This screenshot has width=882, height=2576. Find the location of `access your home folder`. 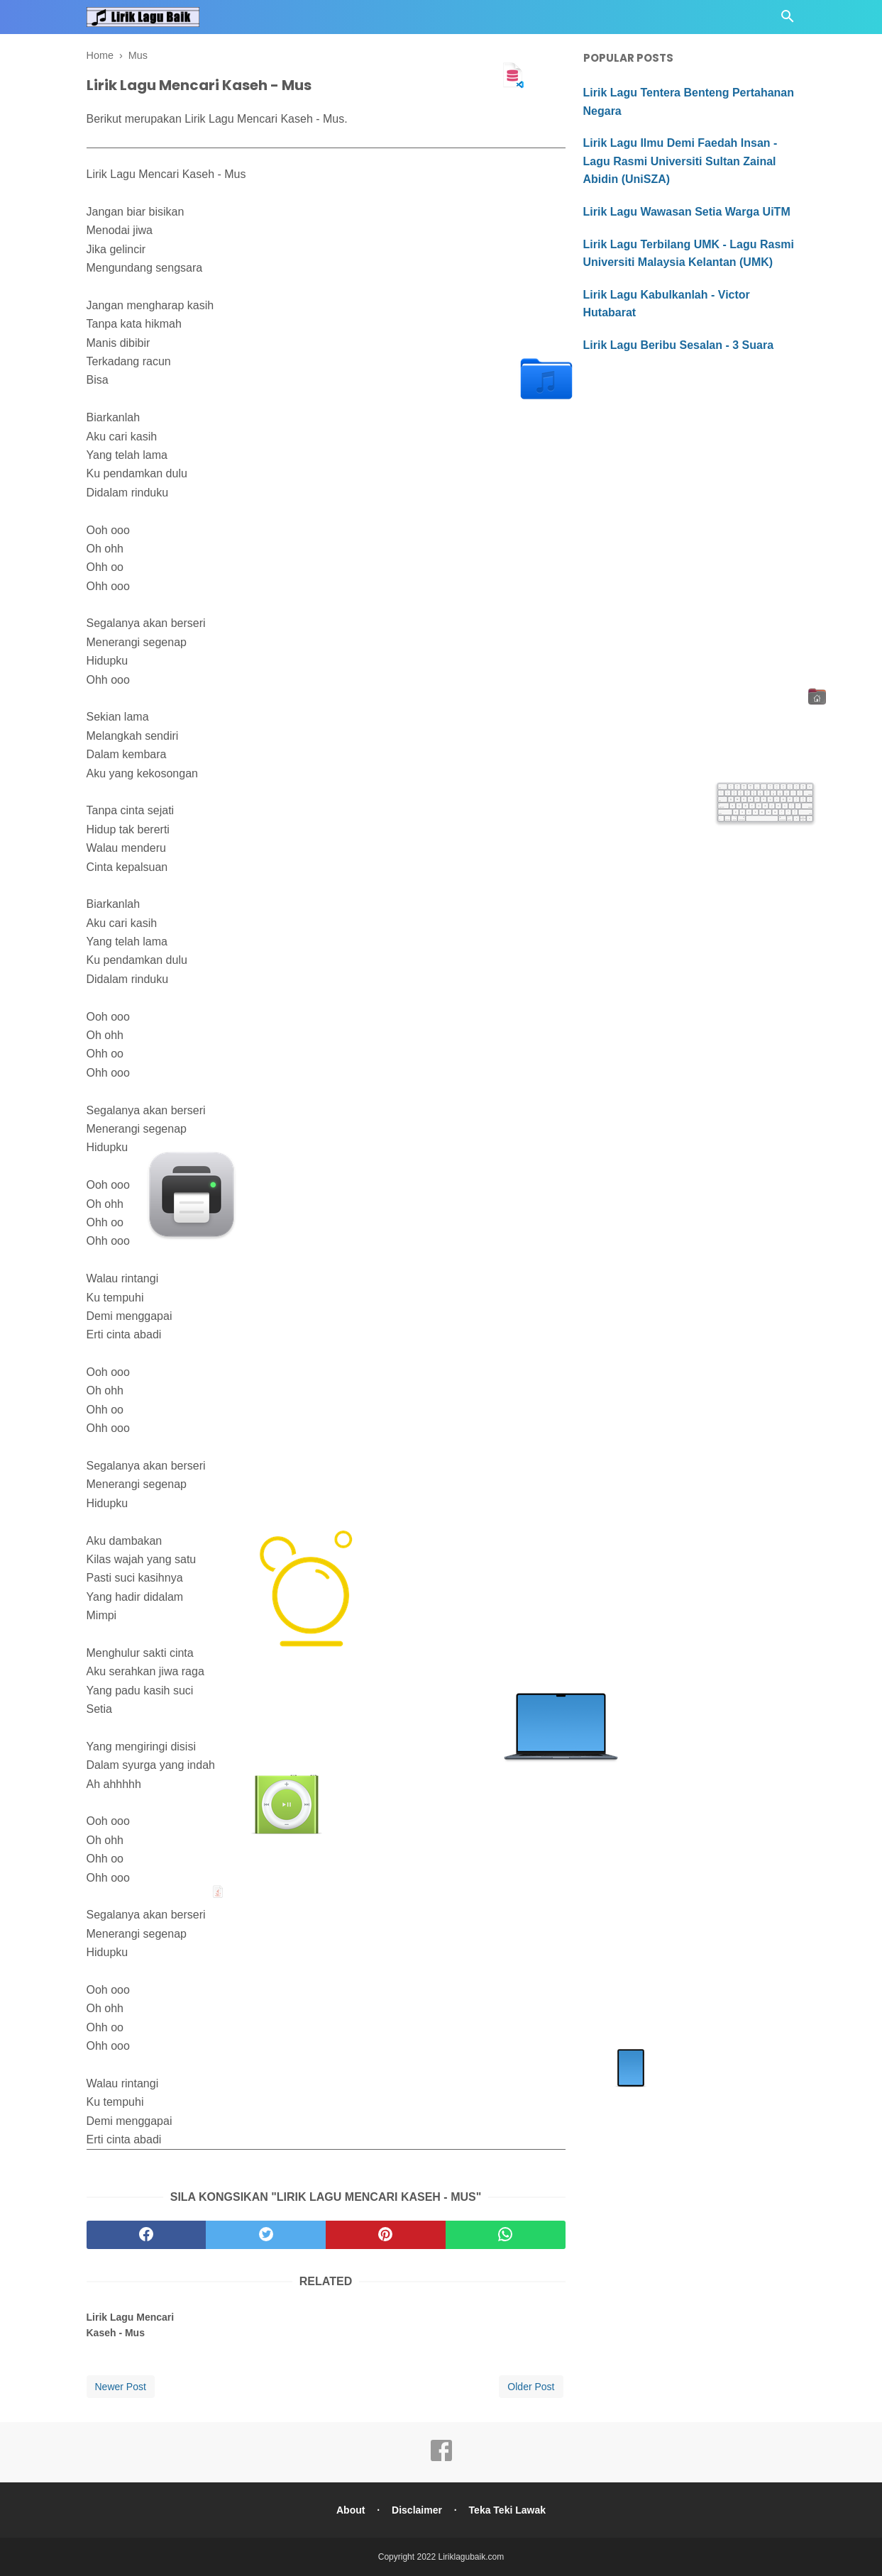

access your home folder is located at coordinates (817, 696).